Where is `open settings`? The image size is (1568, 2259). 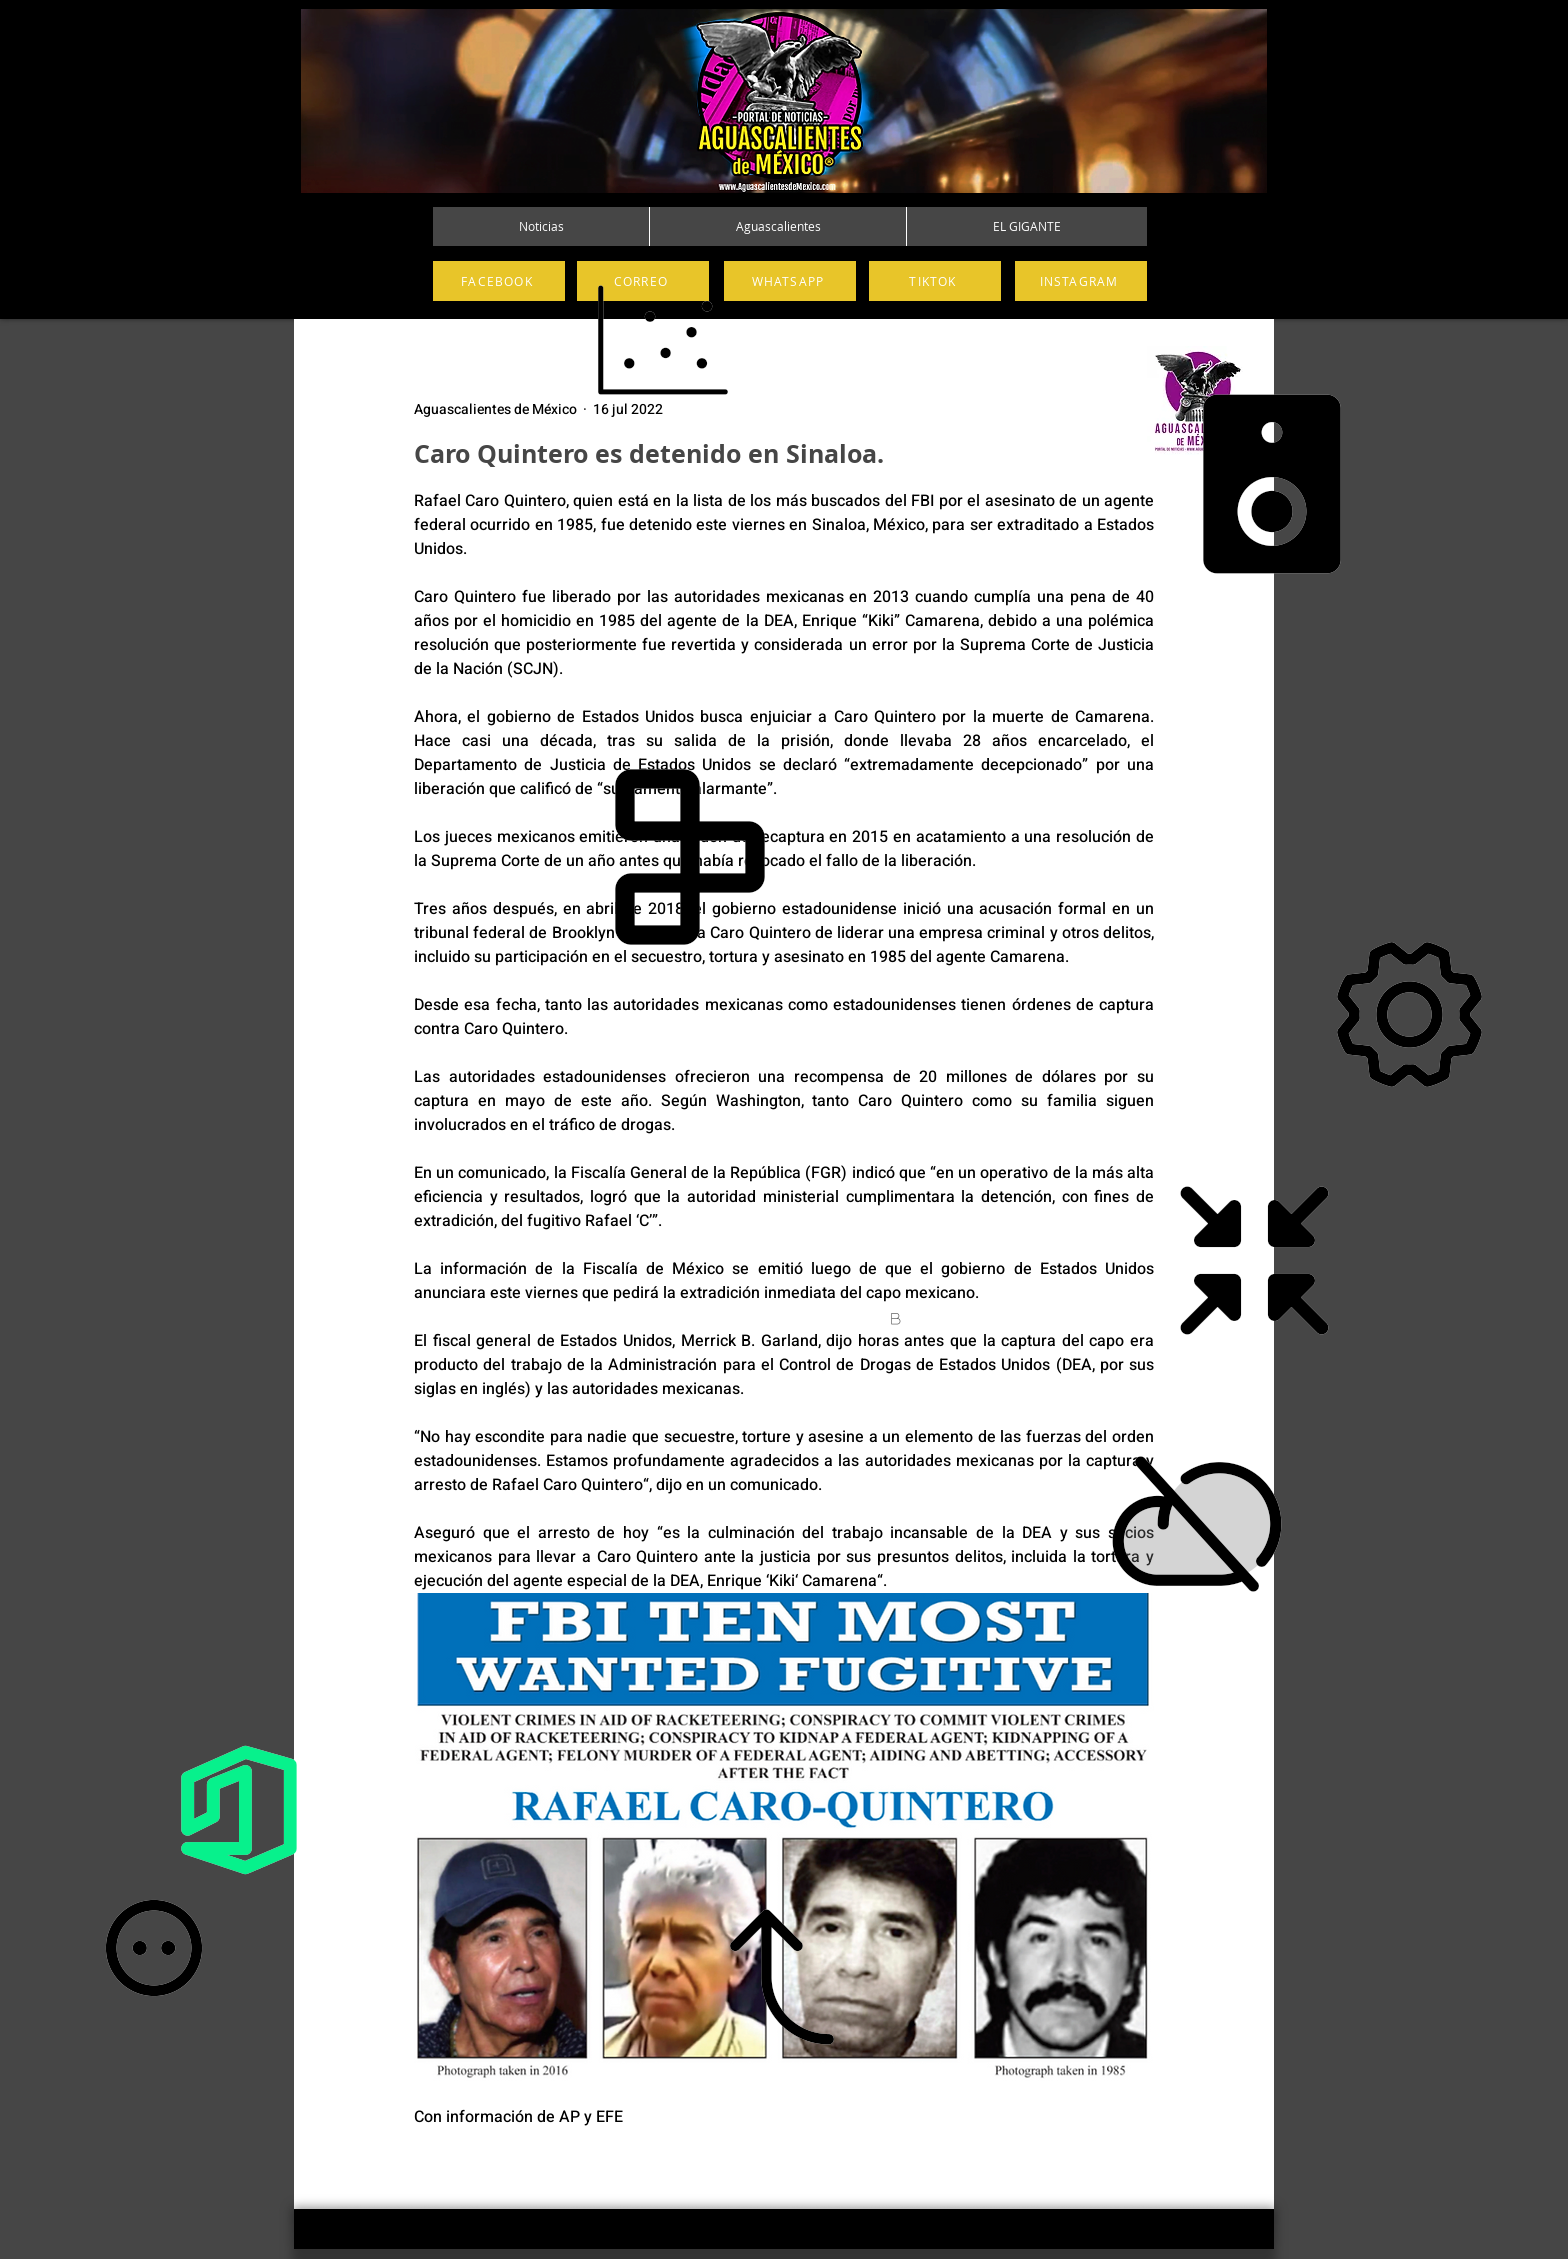 open settings is located at coordinates (1409, 1014).